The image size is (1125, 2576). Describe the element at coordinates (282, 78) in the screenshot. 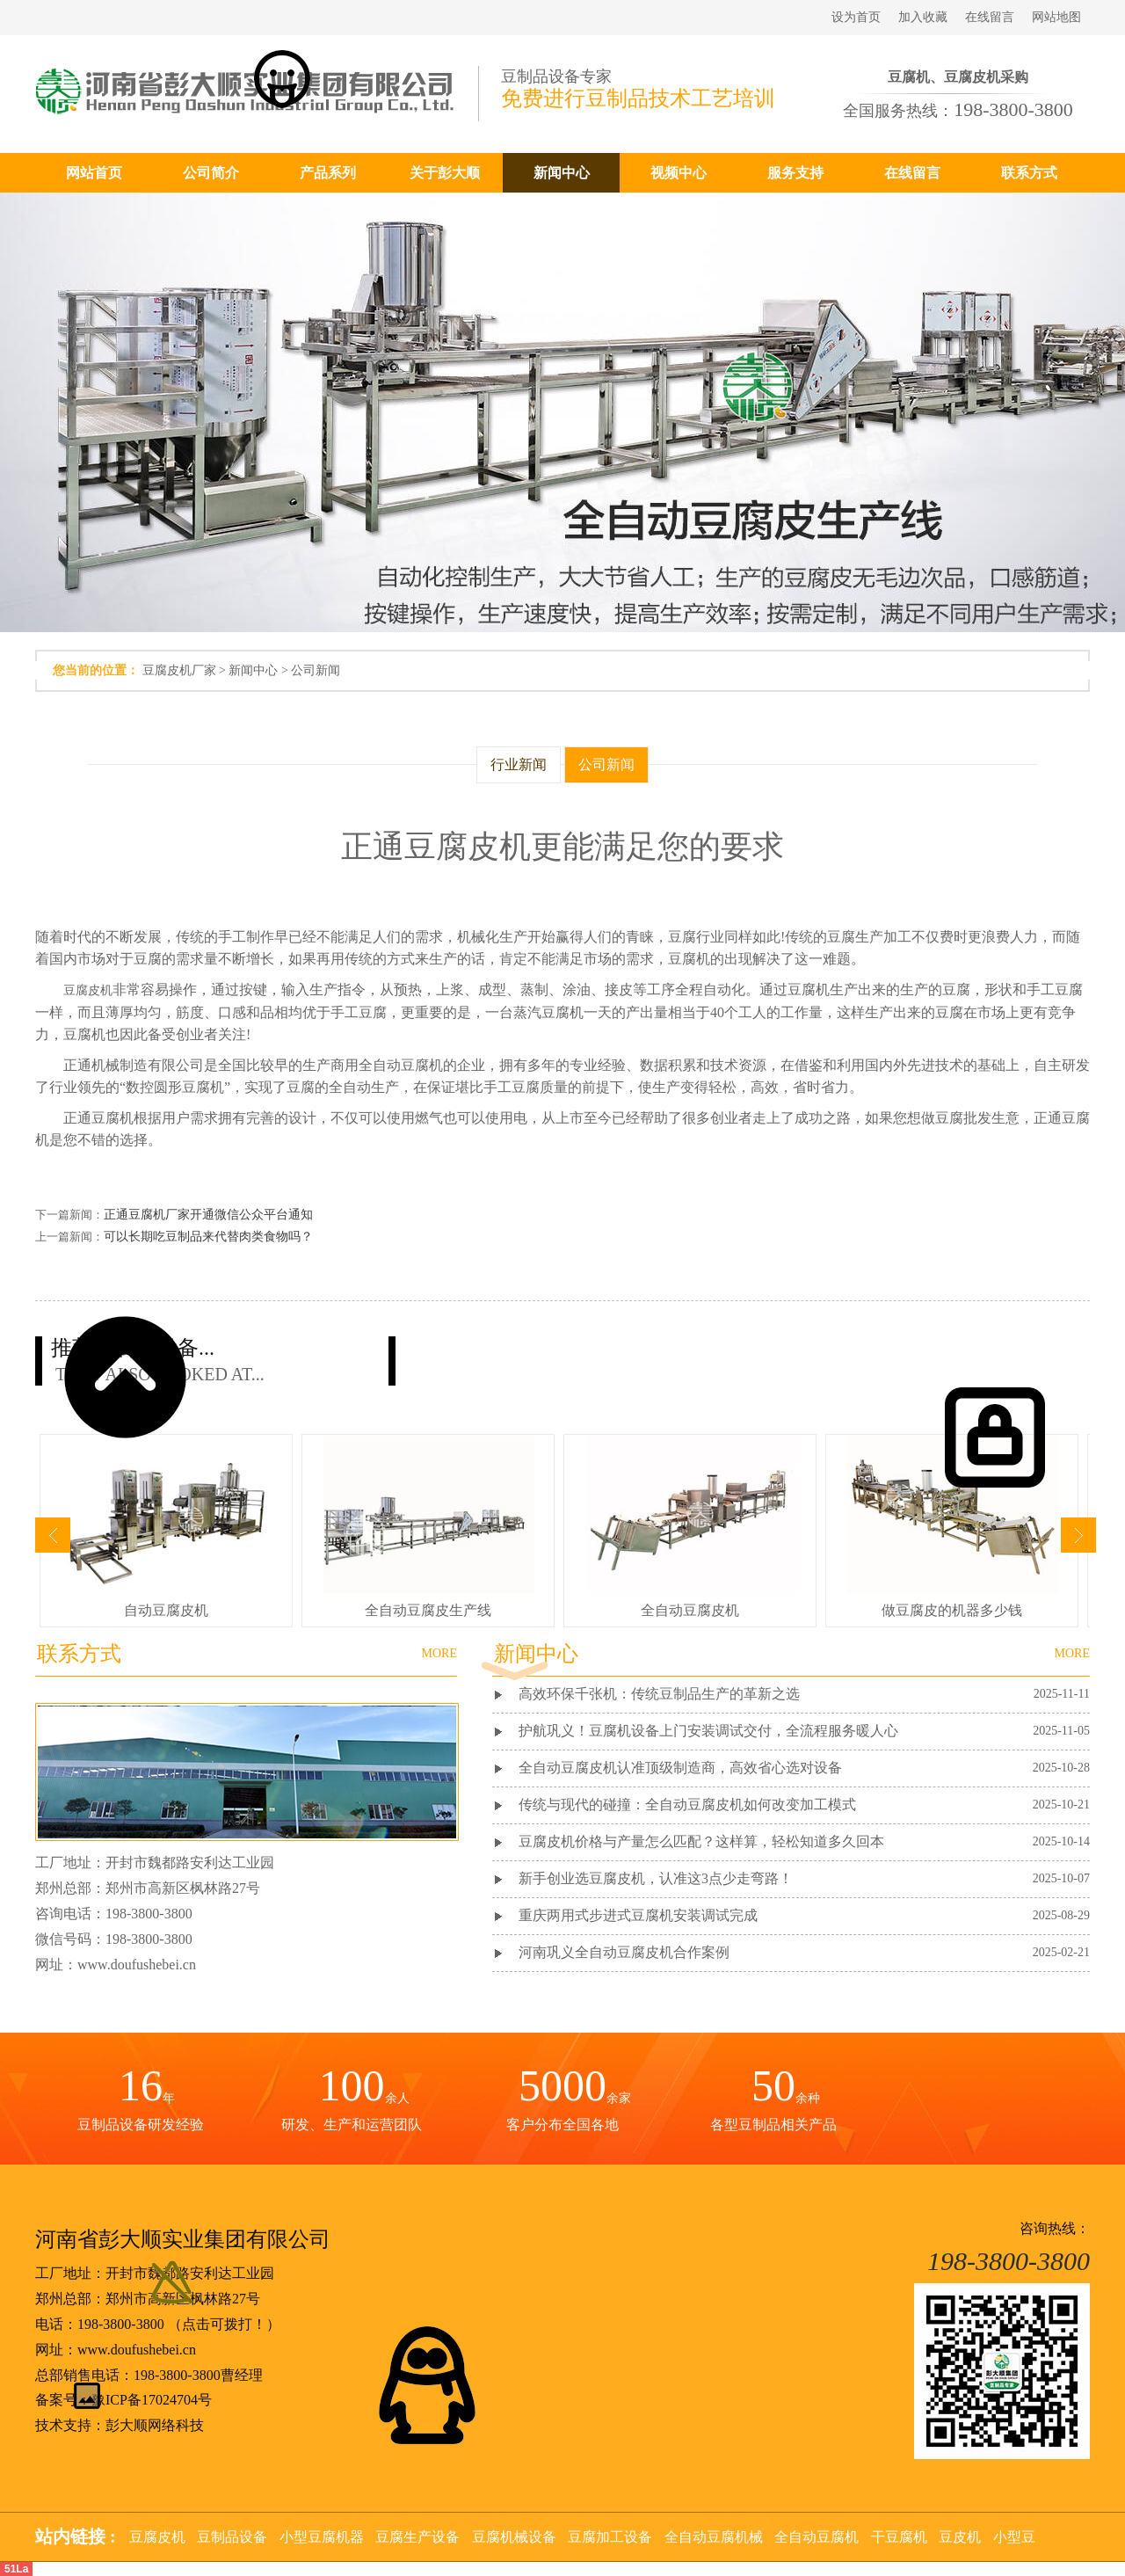

I see `react with a playful or silly emoji` at that location.